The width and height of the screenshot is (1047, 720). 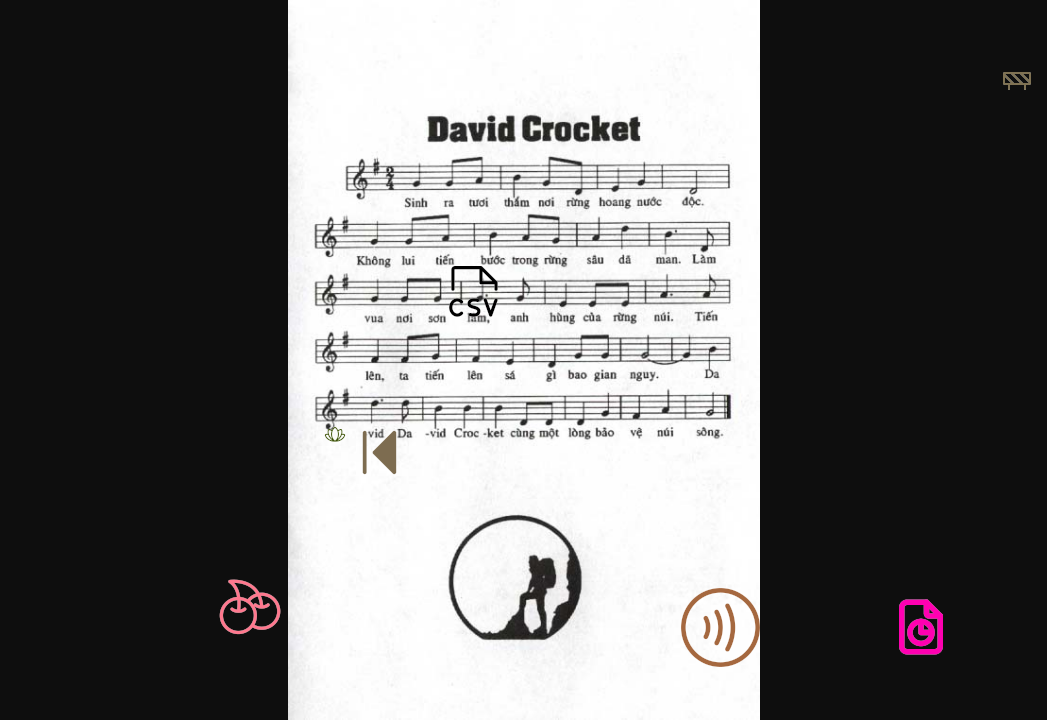 What do you see at coordinates (474, 293) in the screenshot?
I see `open or view a CSV file` at bounding box center [474, 293].